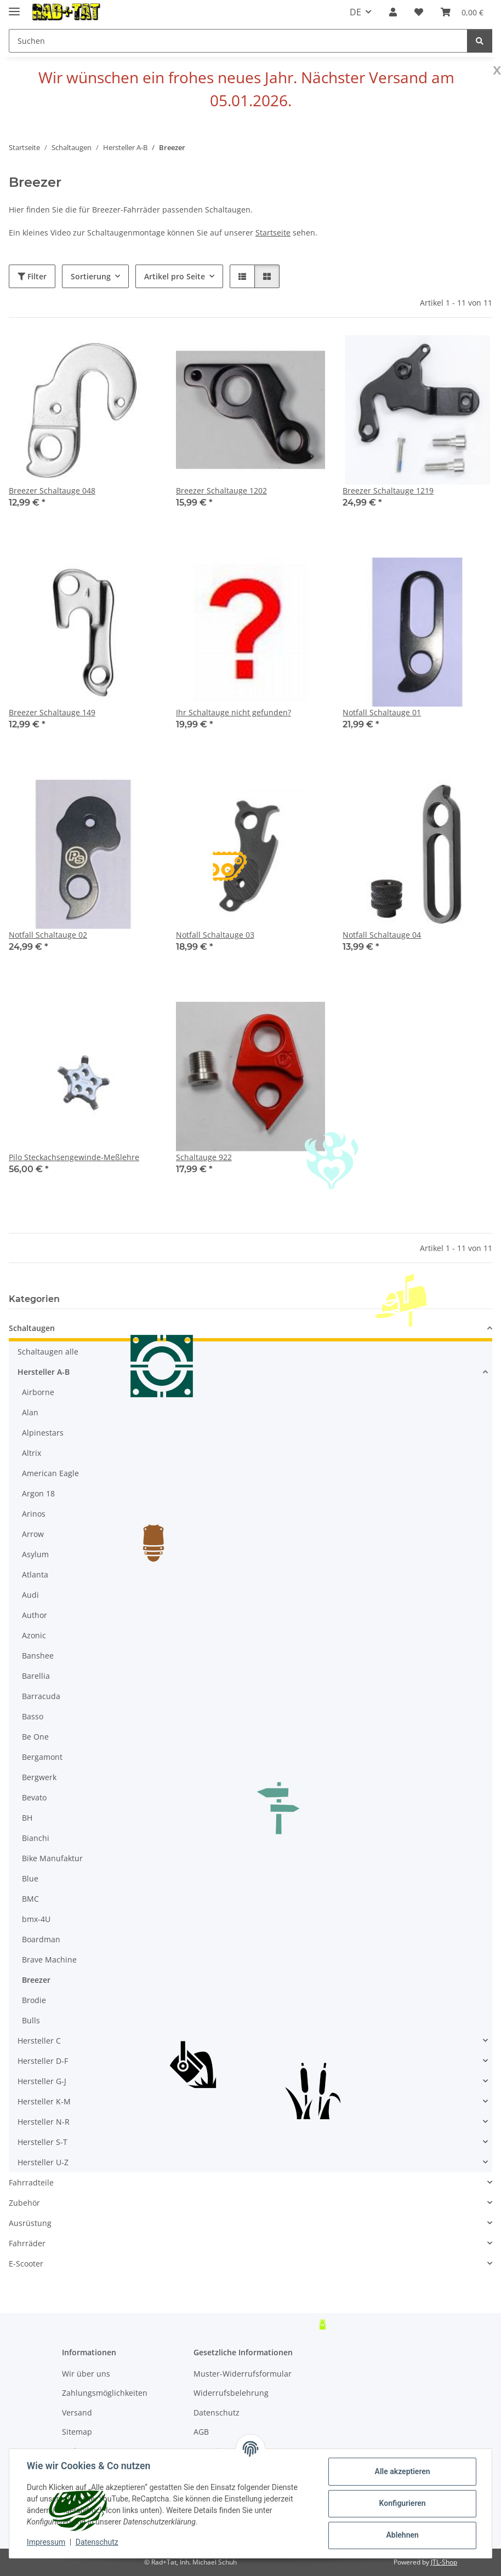 The width and height of the screenshot is (501, 2576). What do you see at coordinates (330, 1160) in the screenshot?
I see `indicates heartburn or acid reflux symptom` at bounding box center [330, 1160].